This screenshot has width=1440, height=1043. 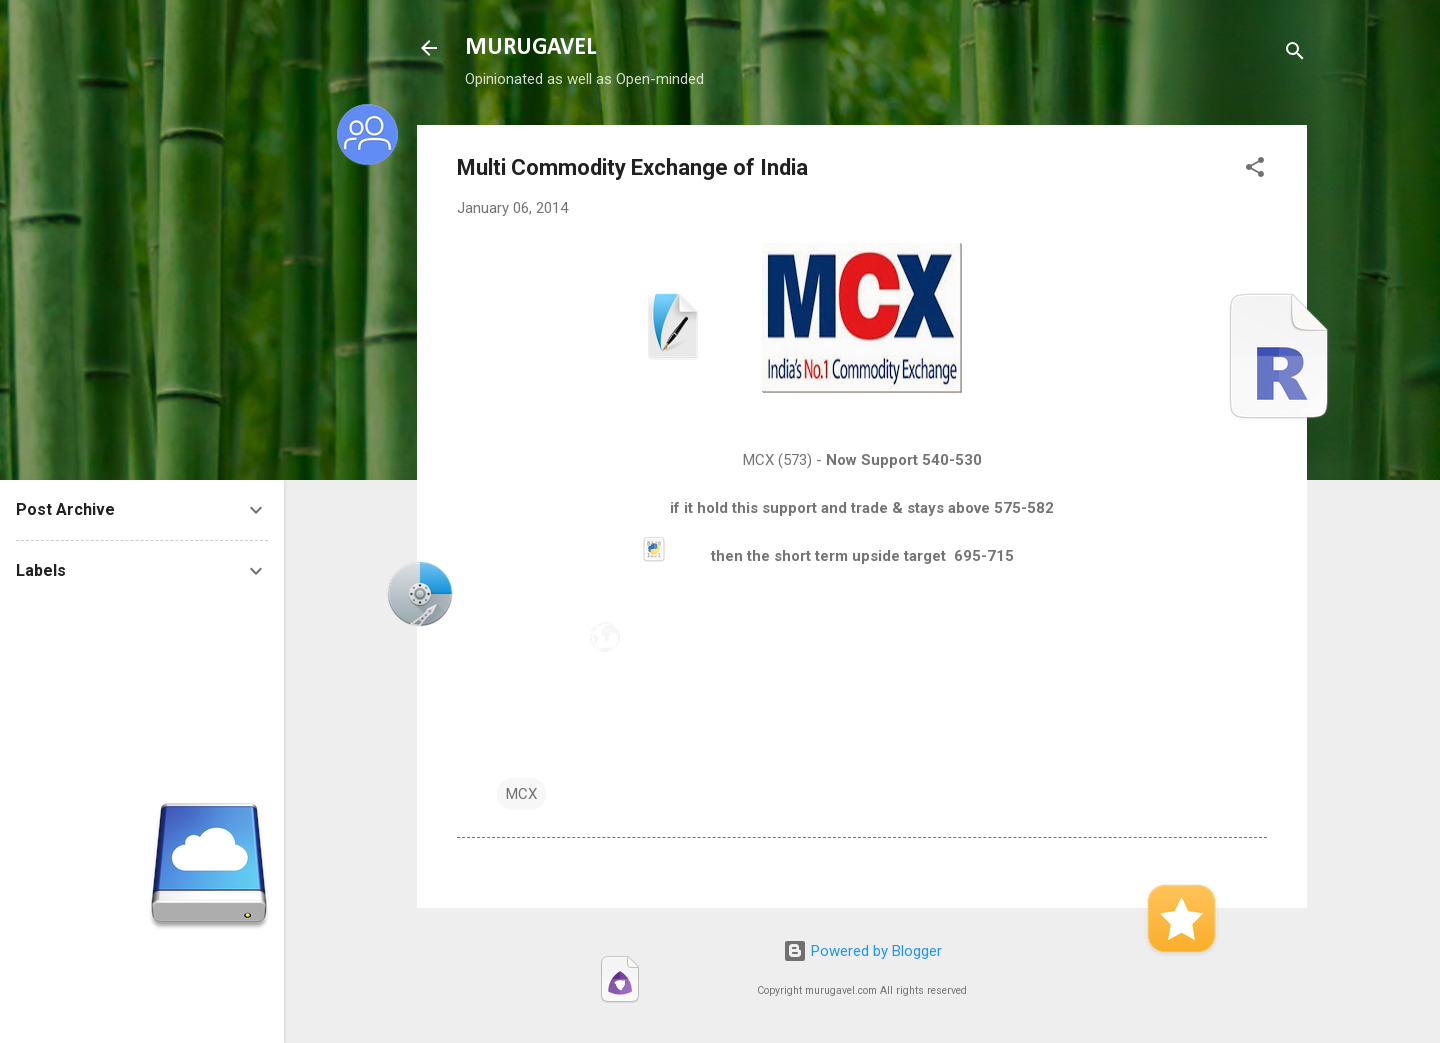 I want to click on access iDisk cloud storage, so click(x=209, y=866).